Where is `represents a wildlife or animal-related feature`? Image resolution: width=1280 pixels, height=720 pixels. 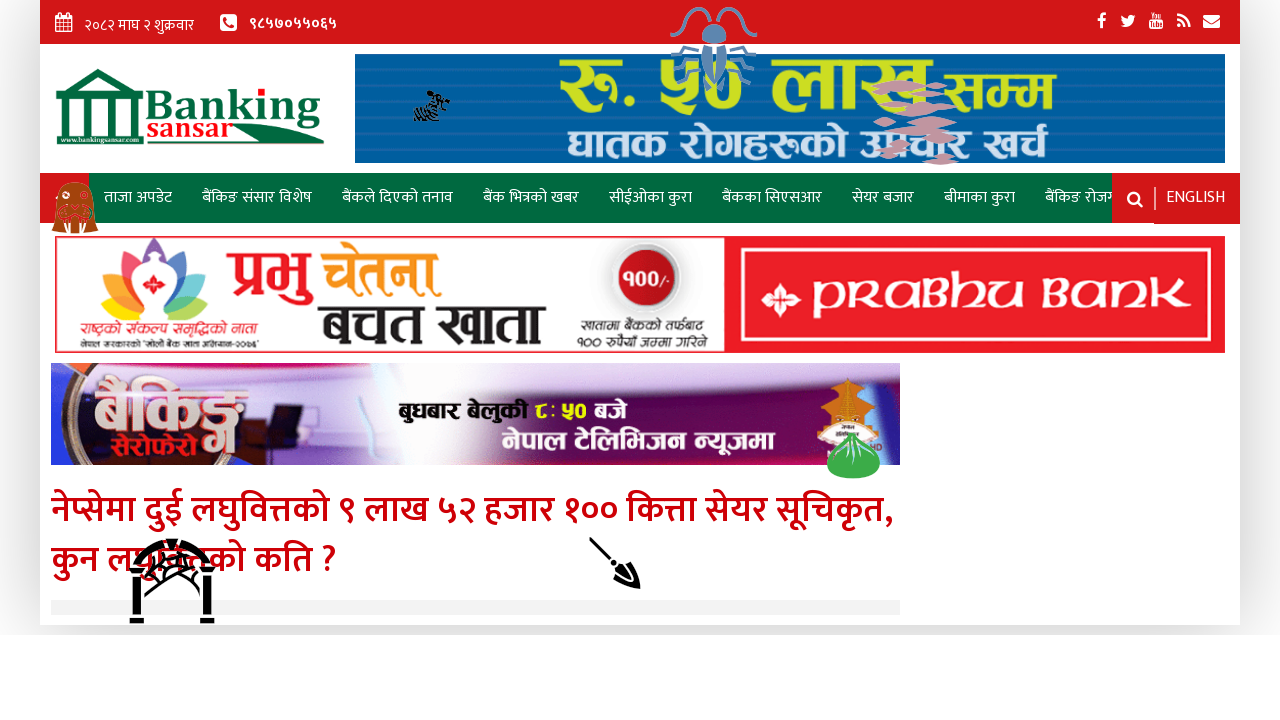
represents a wildlife or animal-related feature is located at coordinates (431, 103).